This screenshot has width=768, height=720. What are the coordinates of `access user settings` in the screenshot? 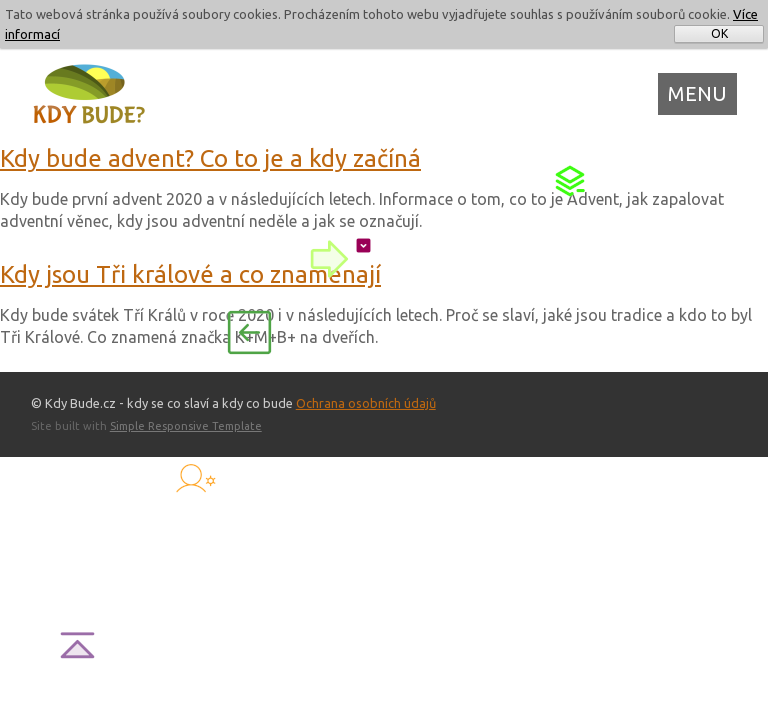 It's located at (194, 479).